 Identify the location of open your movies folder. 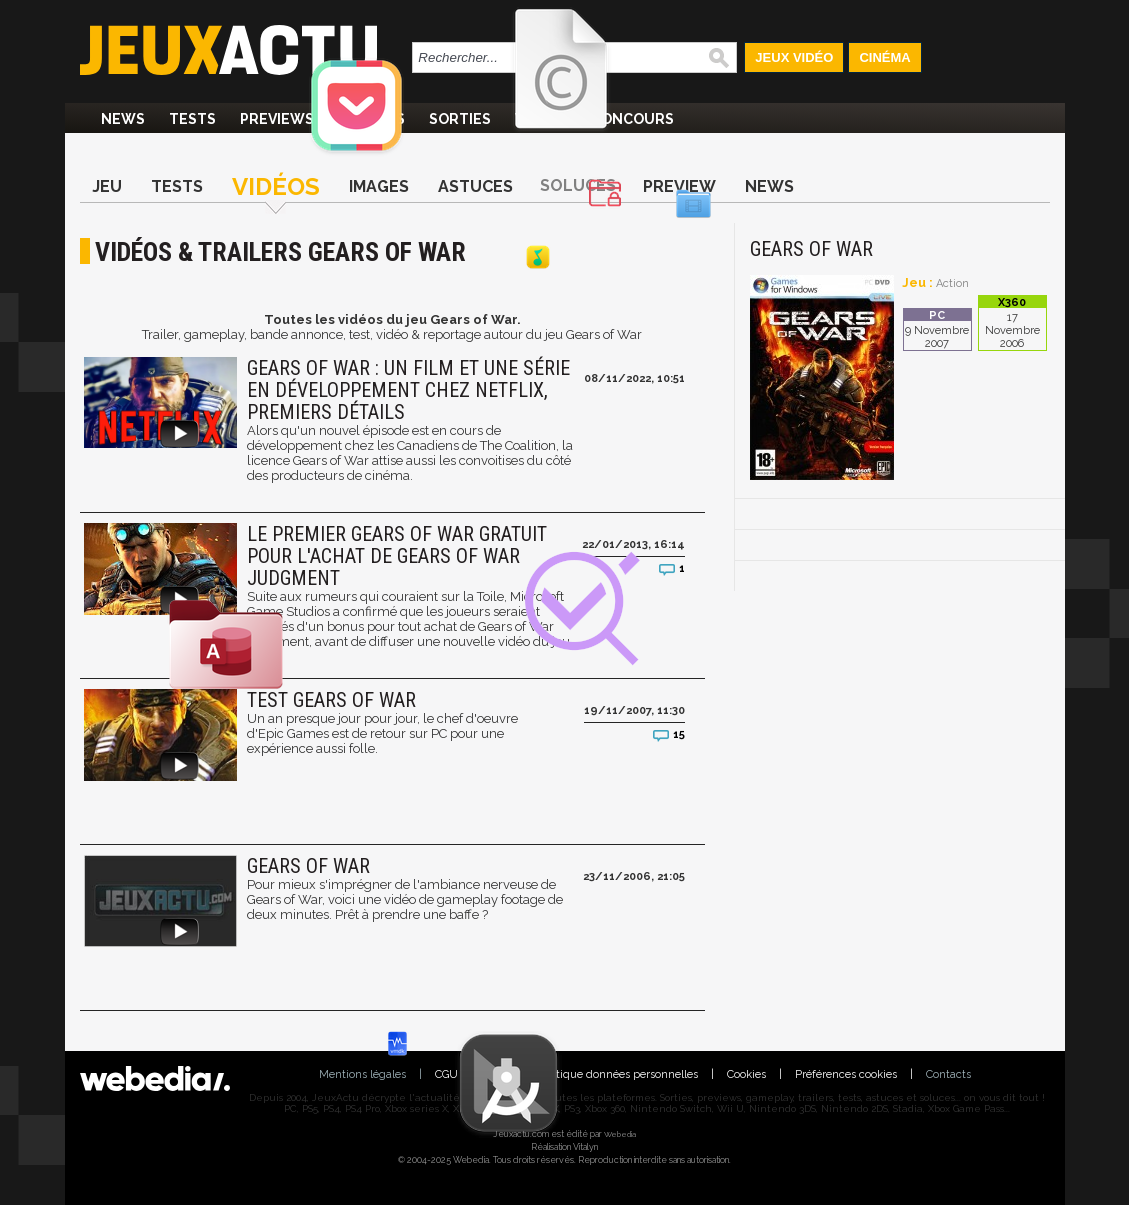
(693, 203).